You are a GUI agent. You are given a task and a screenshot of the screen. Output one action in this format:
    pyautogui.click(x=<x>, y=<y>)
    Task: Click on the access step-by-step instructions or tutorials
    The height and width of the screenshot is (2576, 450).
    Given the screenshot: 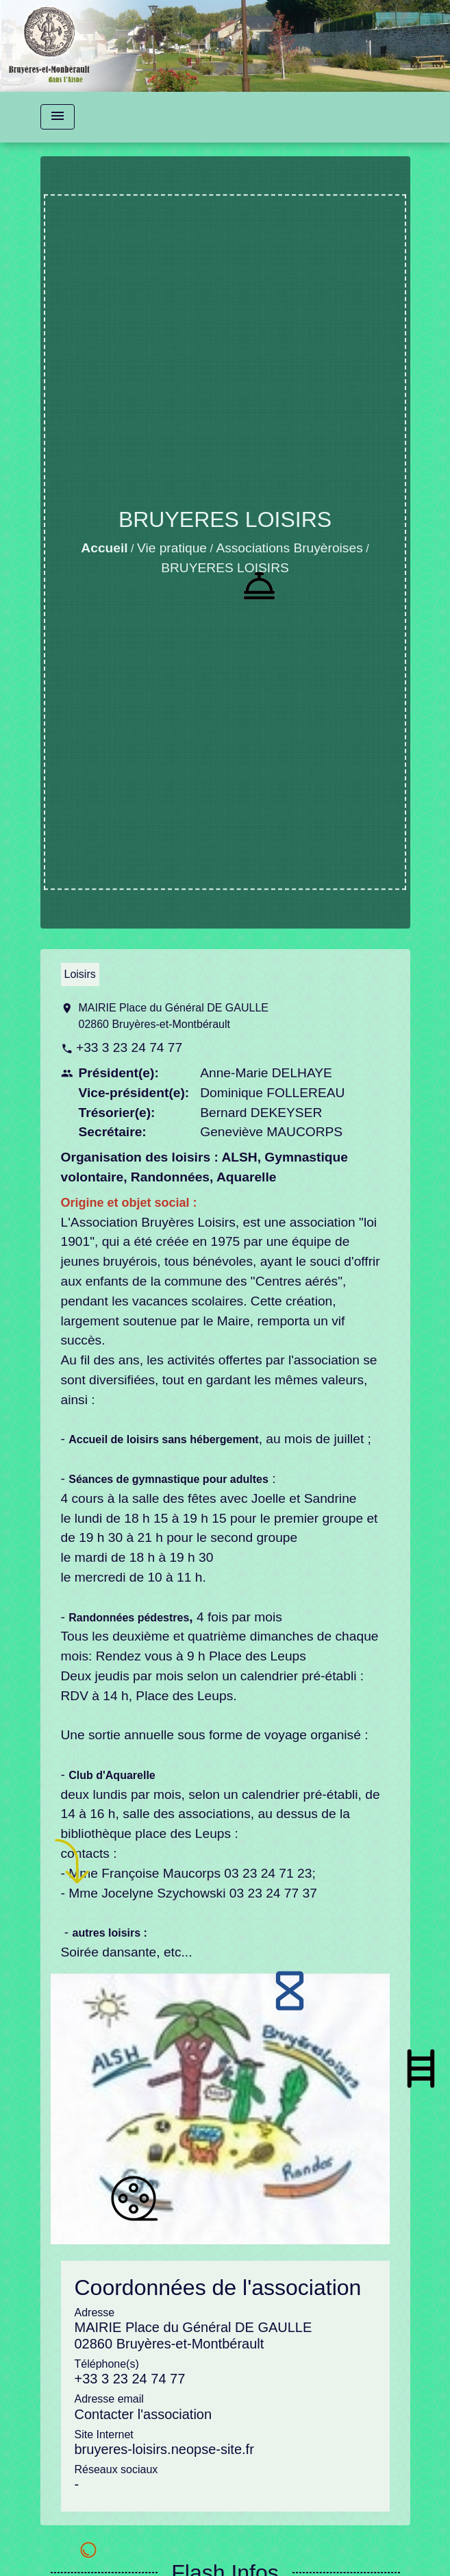 What is the action you would take?
    pyautogui.click(x=421, y=2068)
    